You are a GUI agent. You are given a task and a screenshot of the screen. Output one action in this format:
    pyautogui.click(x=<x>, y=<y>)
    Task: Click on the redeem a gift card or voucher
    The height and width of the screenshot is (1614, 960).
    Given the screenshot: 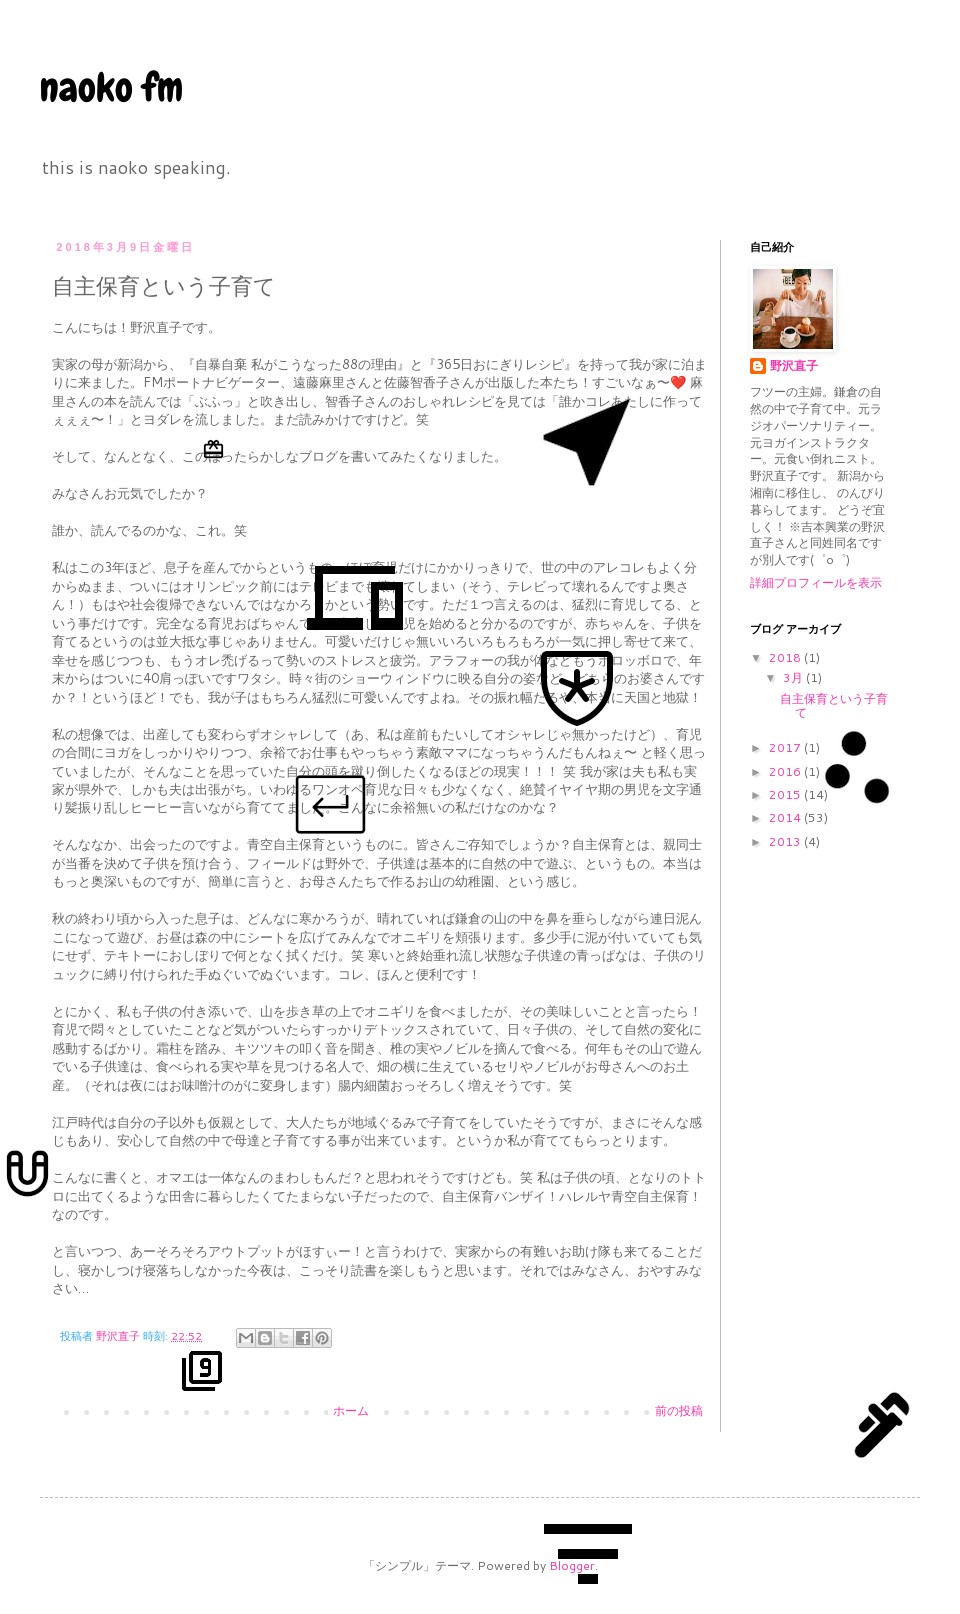 What is the action you would take?
    pyautogui.click(x=213, y=449)
    